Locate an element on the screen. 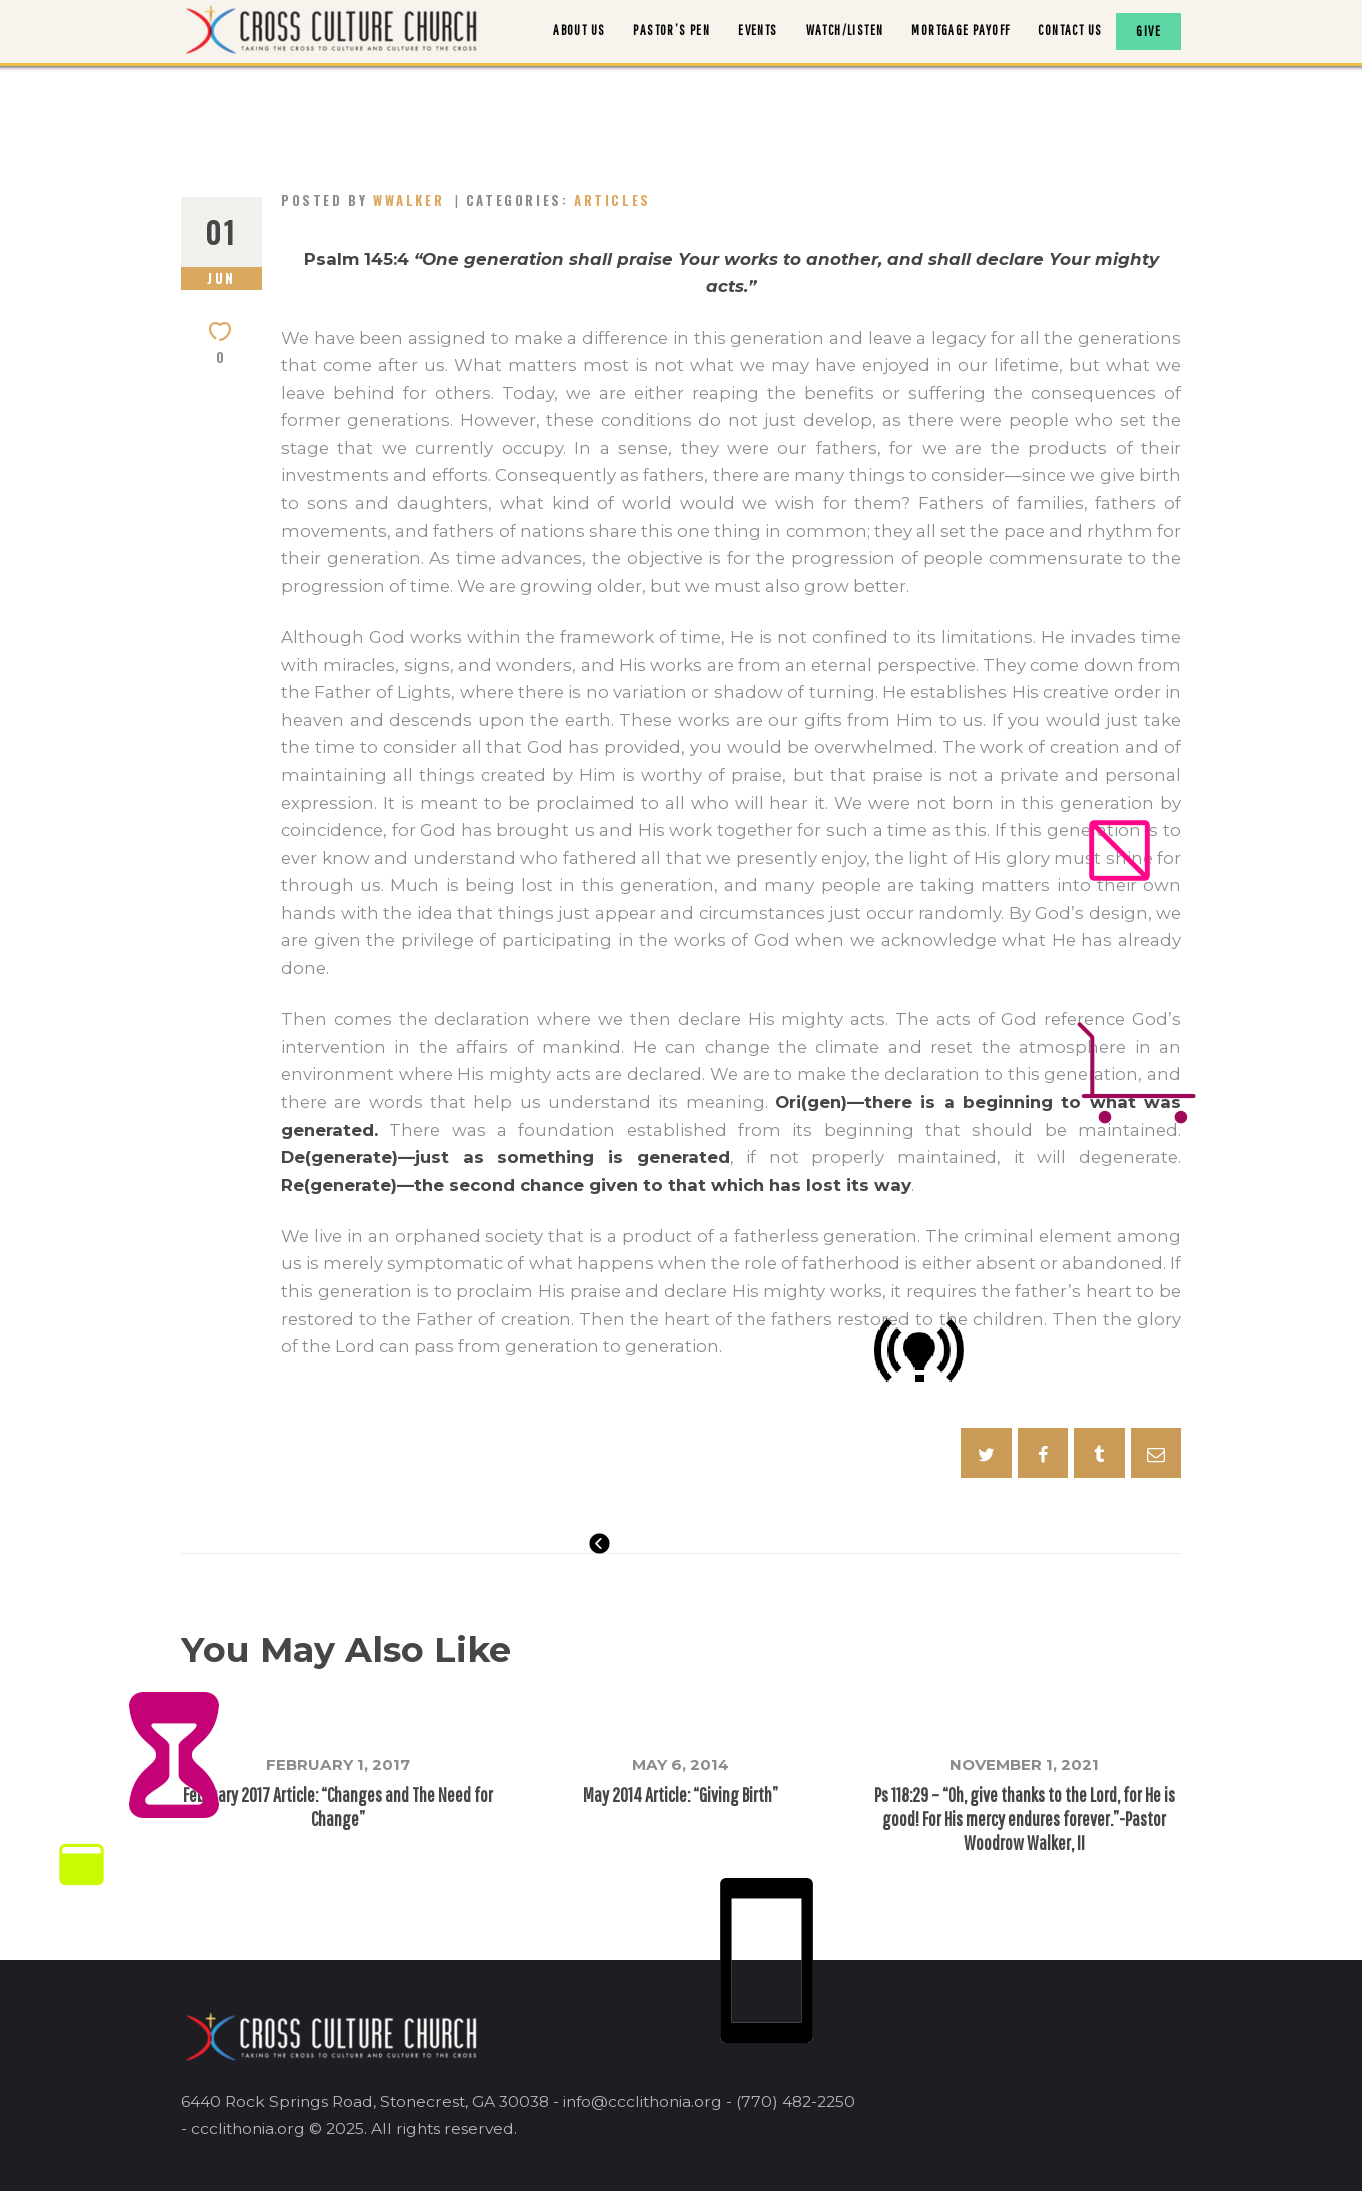 This screenshot has height=2191, width=1362. indicates loading or processing in progress is located at coordinates (174, 1755).